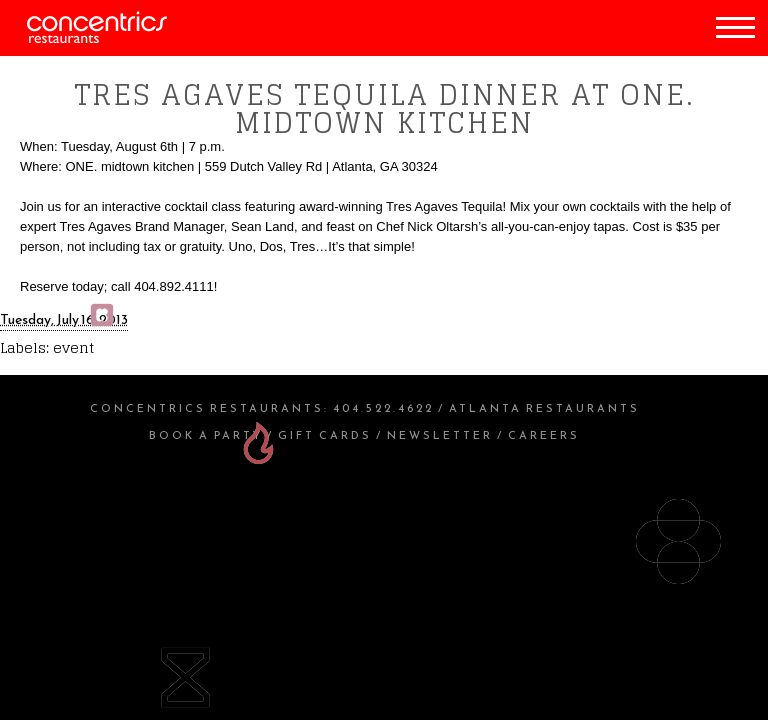  I want to click on view trending or hot content, so click(258, 442).